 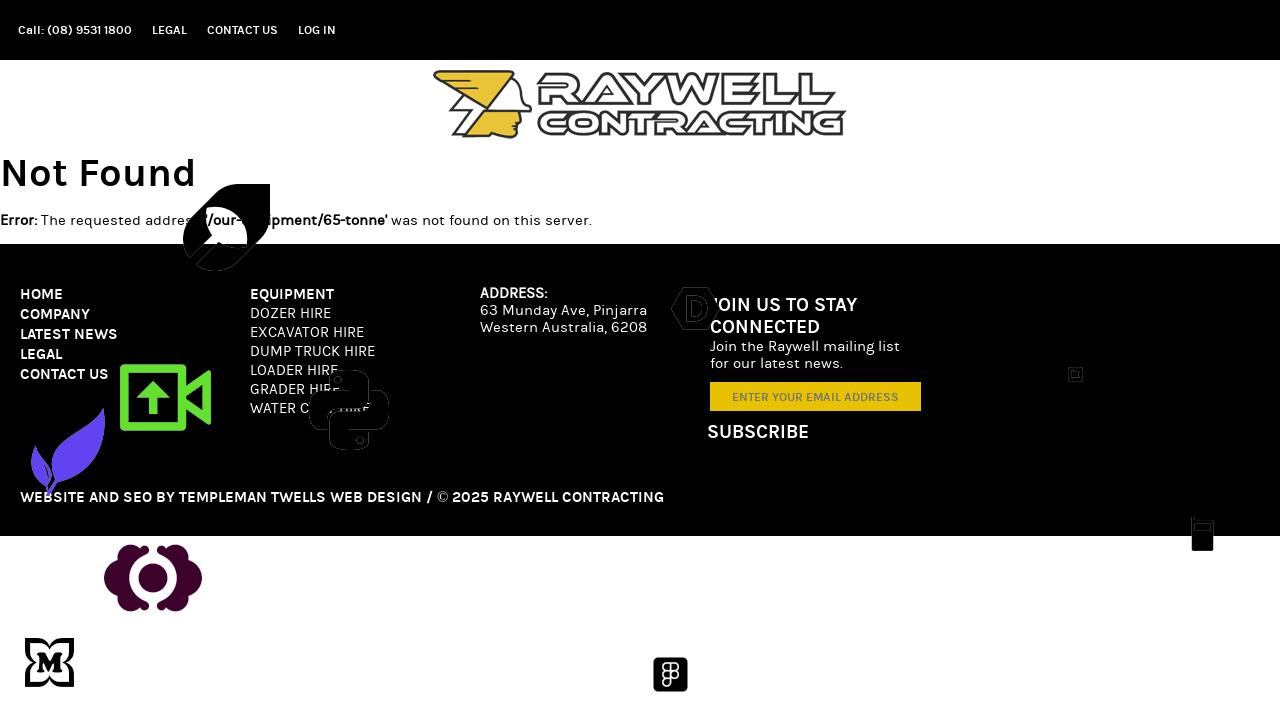 What do you see at coordinates (226, 227) in the screenshot?
I see `visit mintlify documentation platform` at bounding box center [226, 227].